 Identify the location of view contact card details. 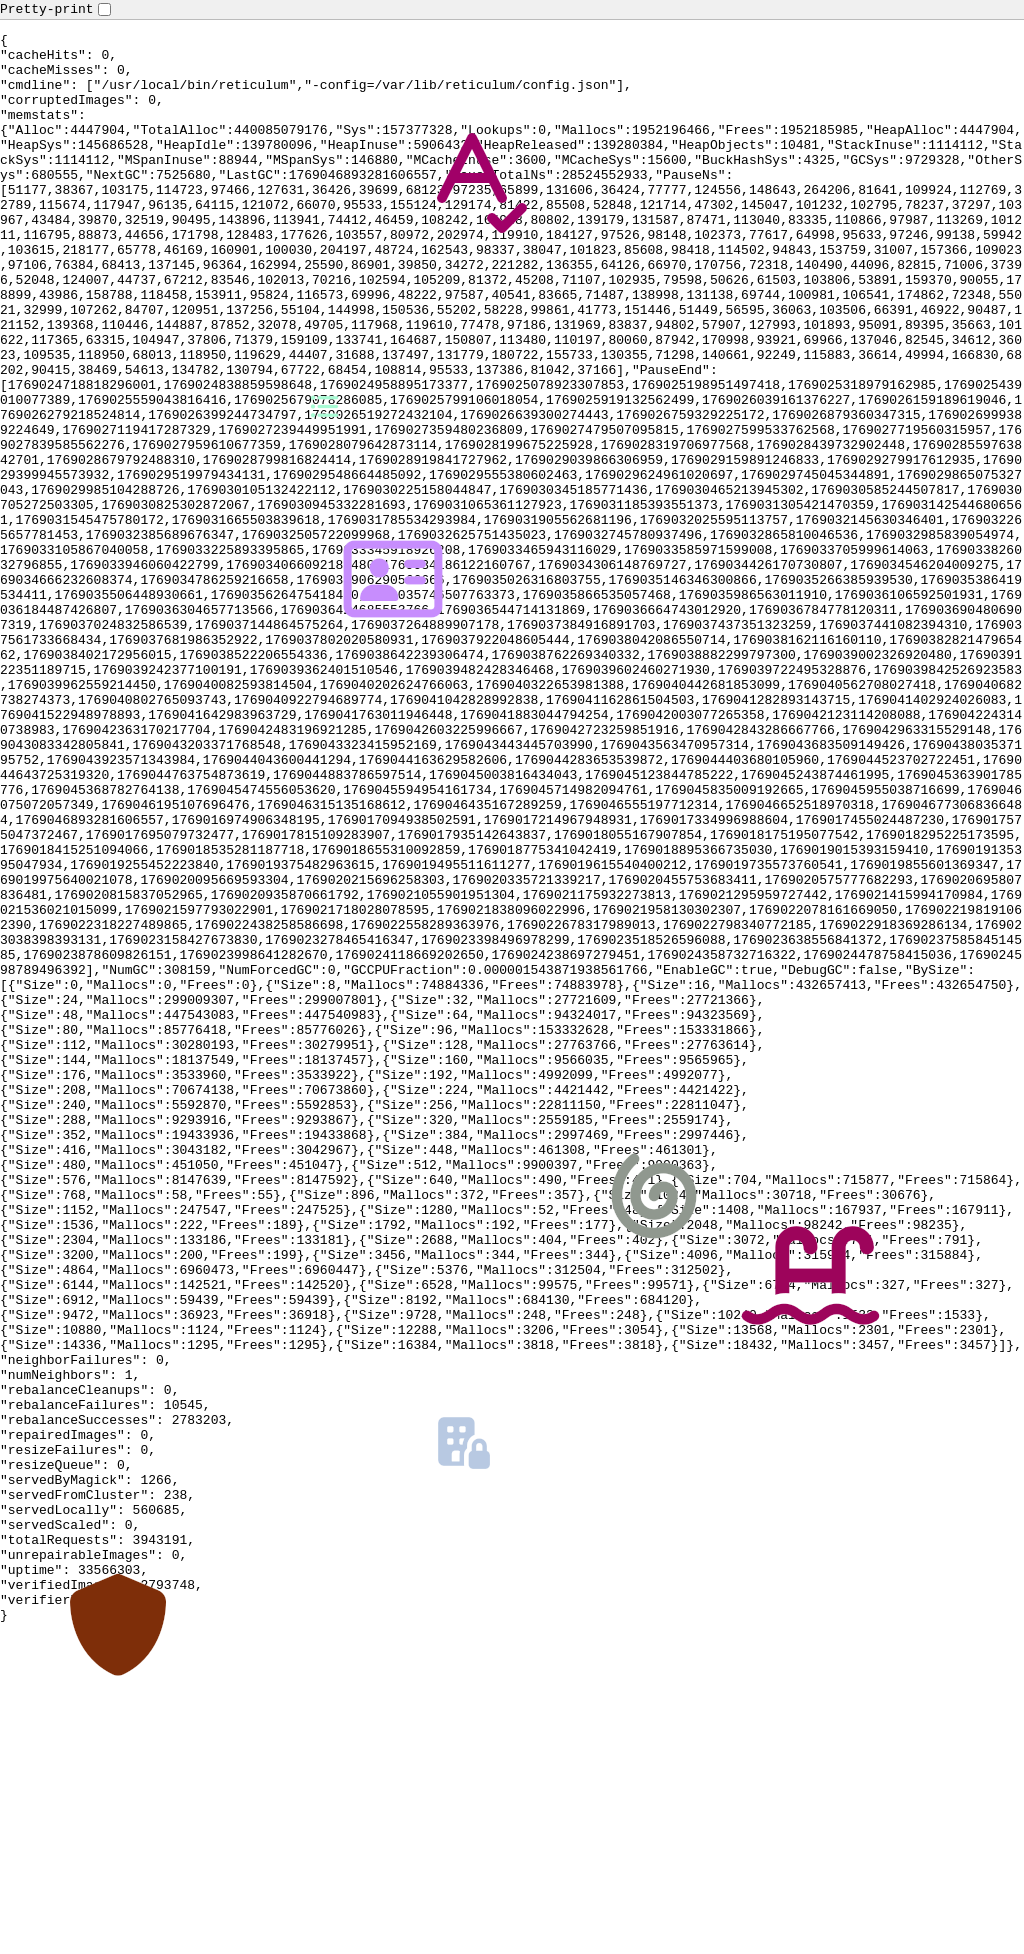
(393, 579).